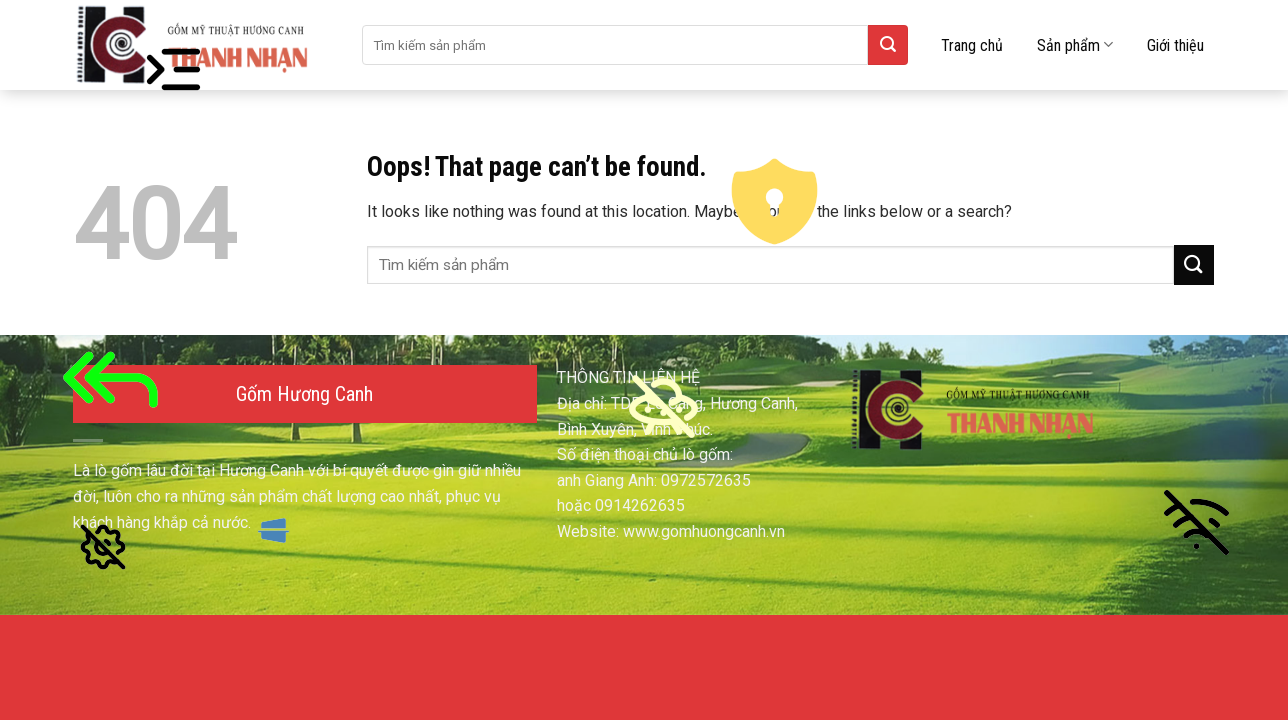 The height and width of the screenshot is (720, 1288). Describe the element at coordinates (103, 547) in the screenshot. I see `settings are currently disabled` at that location.